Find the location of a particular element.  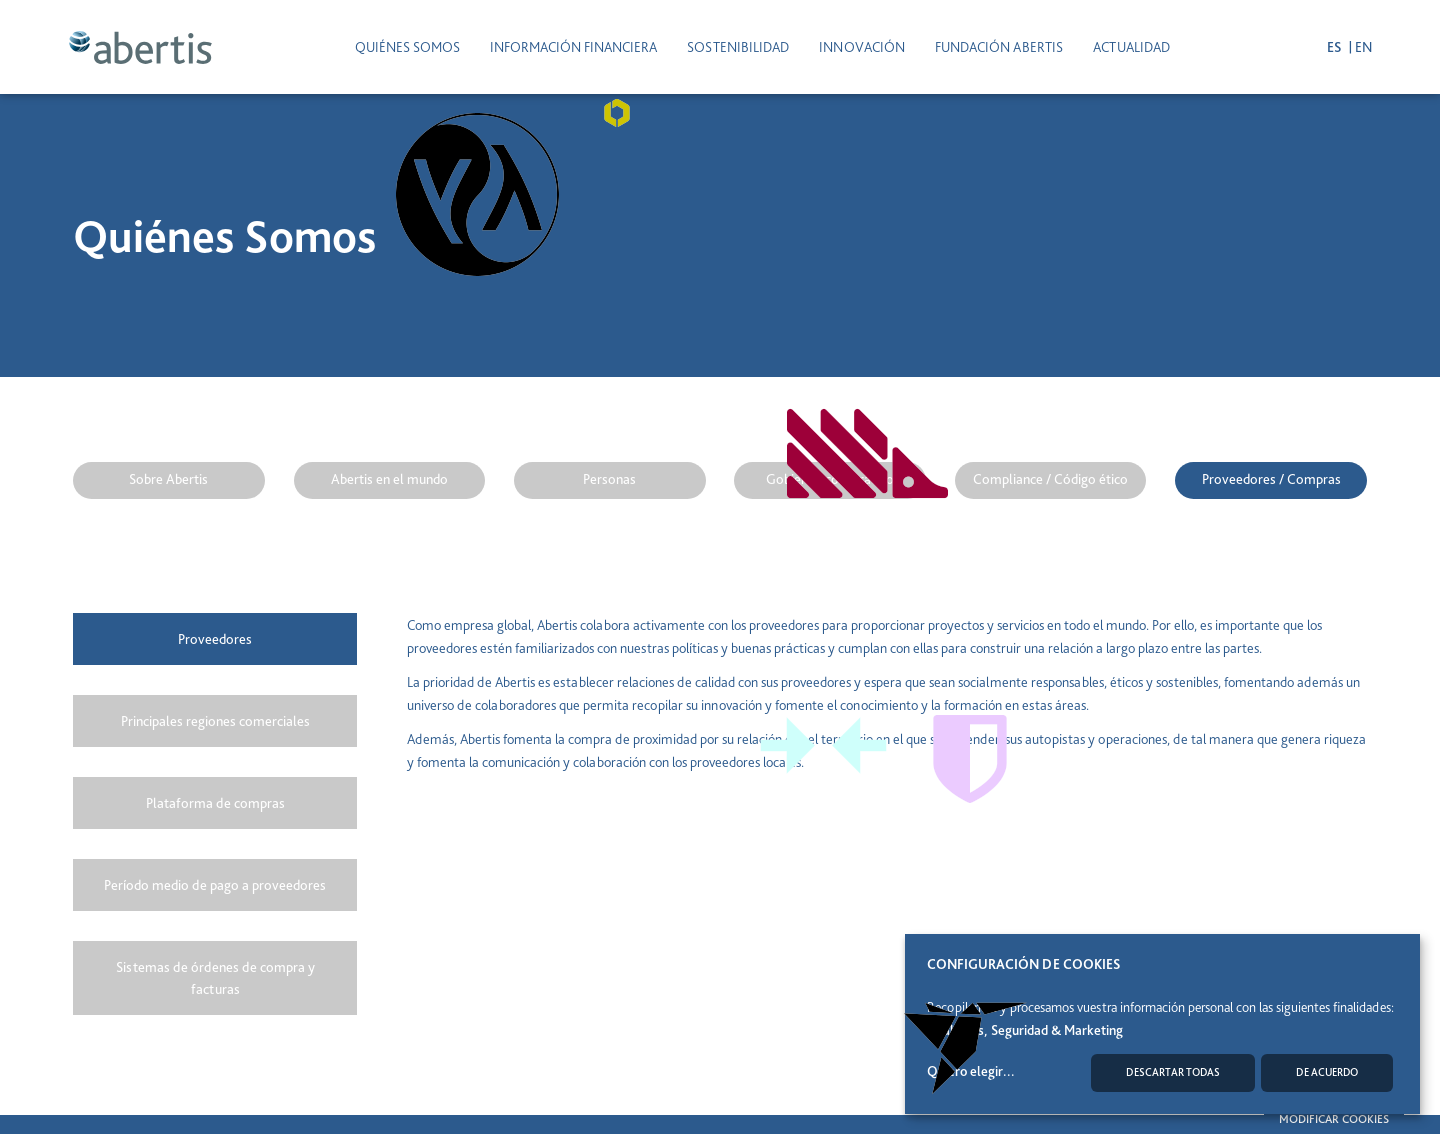

indicates a project built with common lisp is located at coordinates (477, 194).